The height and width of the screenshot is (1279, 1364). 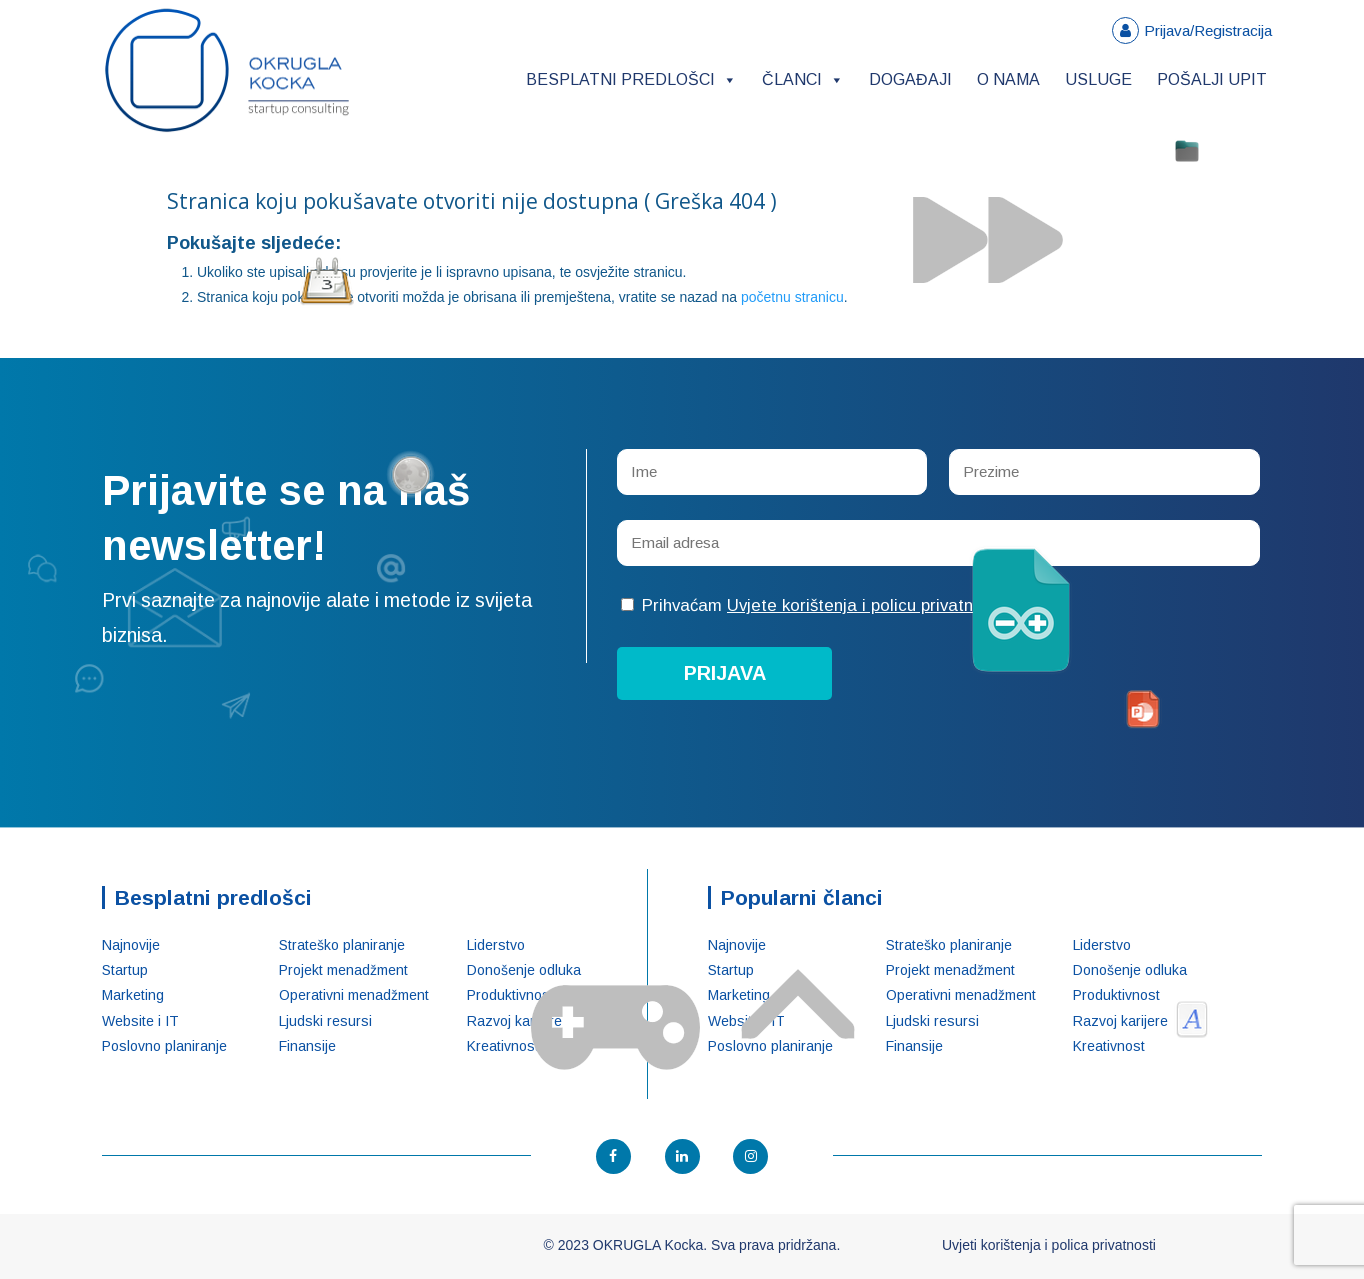 I want to click on a PowerPoint slideshow file, so click(x=1143, y=709).